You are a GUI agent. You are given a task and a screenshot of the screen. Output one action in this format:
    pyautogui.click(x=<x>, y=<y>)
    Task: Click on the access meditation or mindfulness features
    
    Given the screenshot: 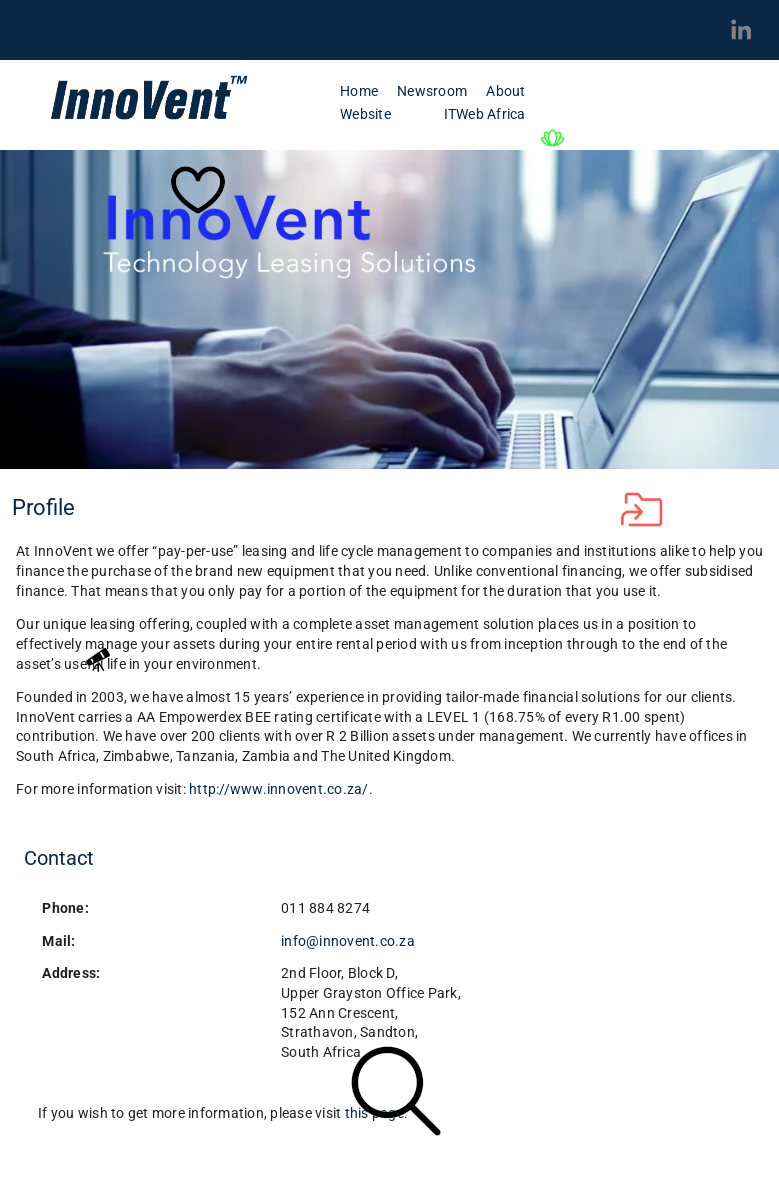 What is the action you would take?
    pyautogui.click(x=552, y=138)
    